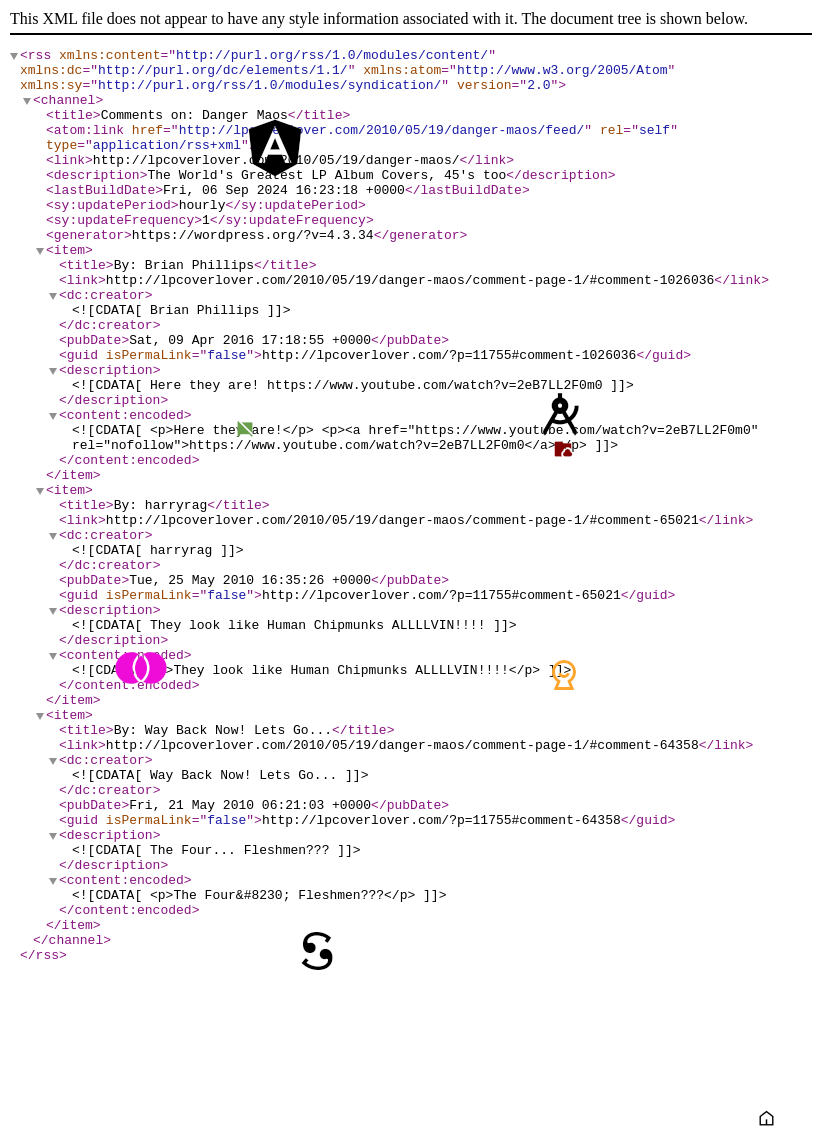  Describe the element at coordinates (563, 449) in the screenshot. I see `access cloud storage folder` at that location.